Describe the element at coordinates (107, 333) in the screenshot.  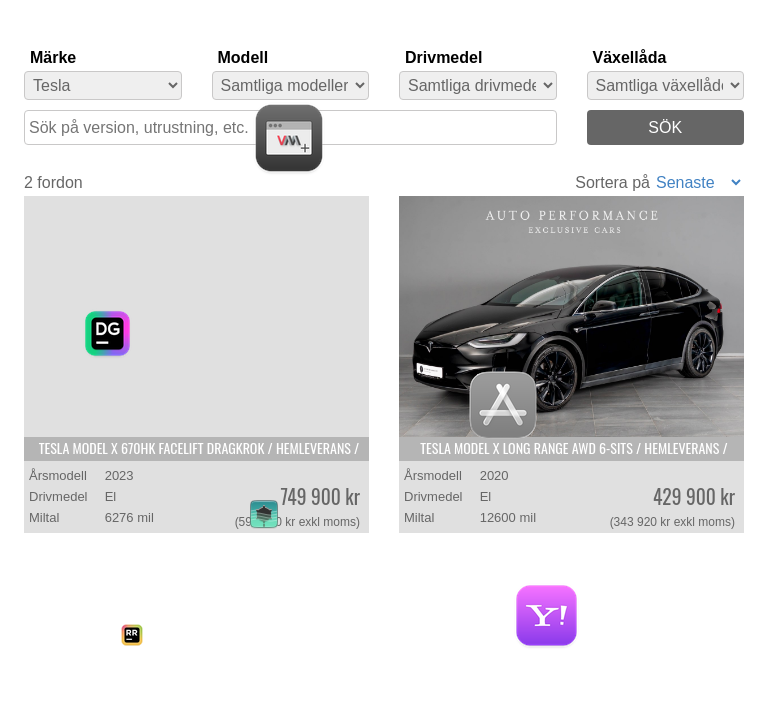
I see `open datagrip database ide` at that location.